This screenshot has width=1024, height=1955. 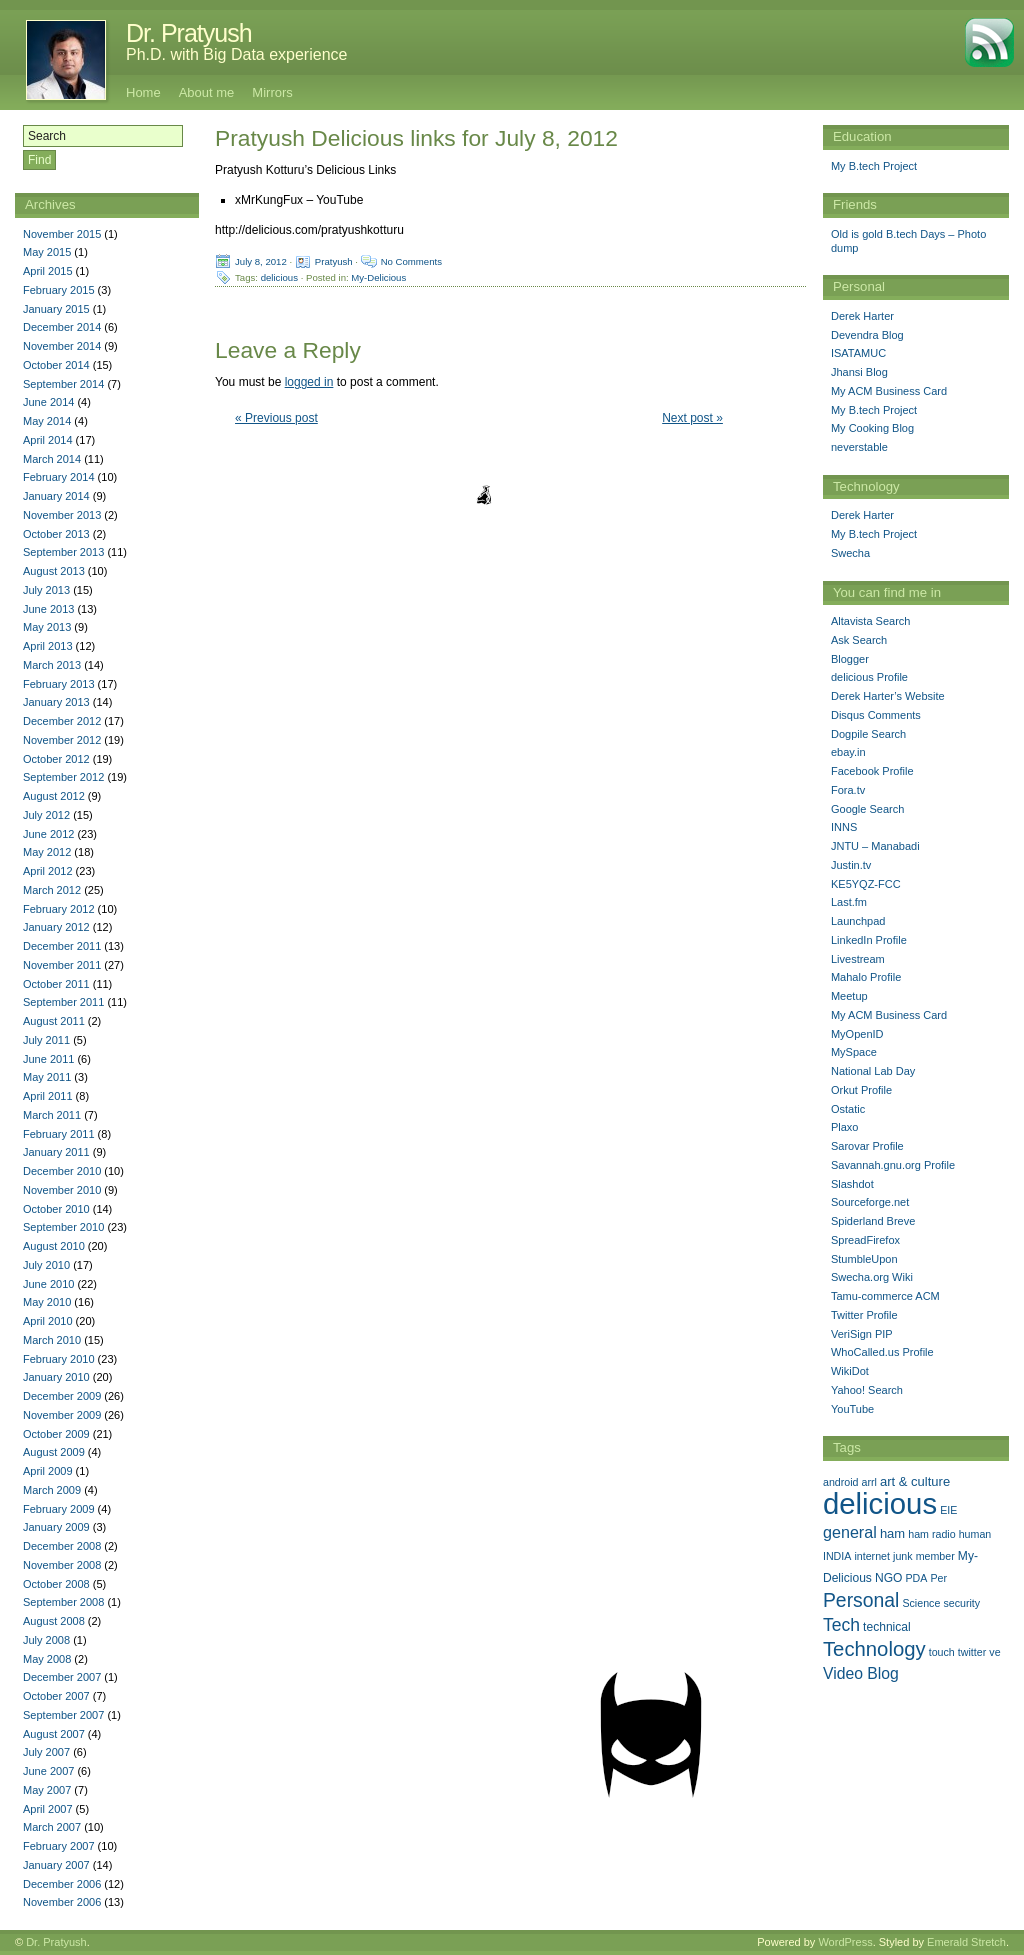 What do you see at coordinates (484, 495) in the screenshot?
I see `indicates item has been discarded or trashed` at bounding box center [484, 495].